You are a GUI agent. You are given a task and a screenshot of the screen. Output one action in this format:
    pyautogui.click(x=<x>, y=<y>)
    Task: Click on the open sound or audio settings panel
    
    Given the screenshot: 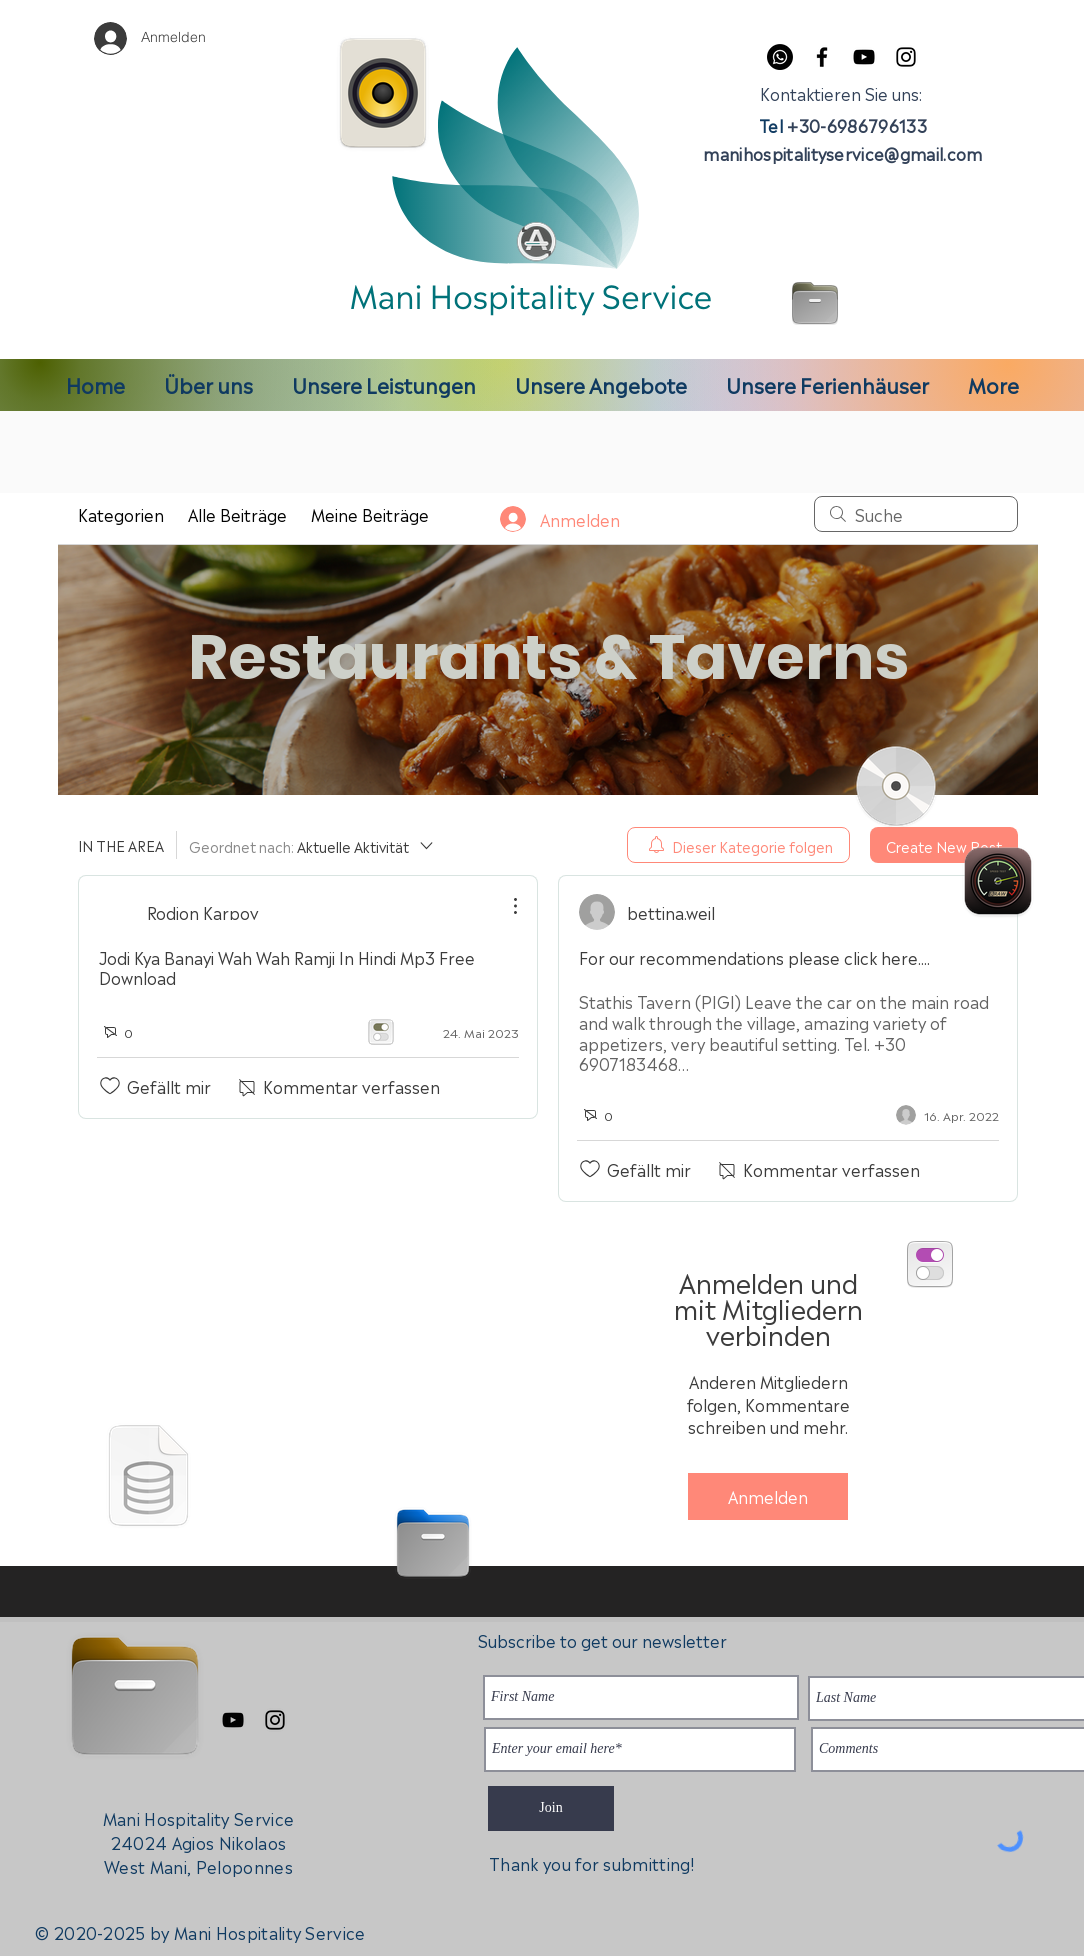 What is the action you would take?
    pyautogui.click(x=383, y=93)
    